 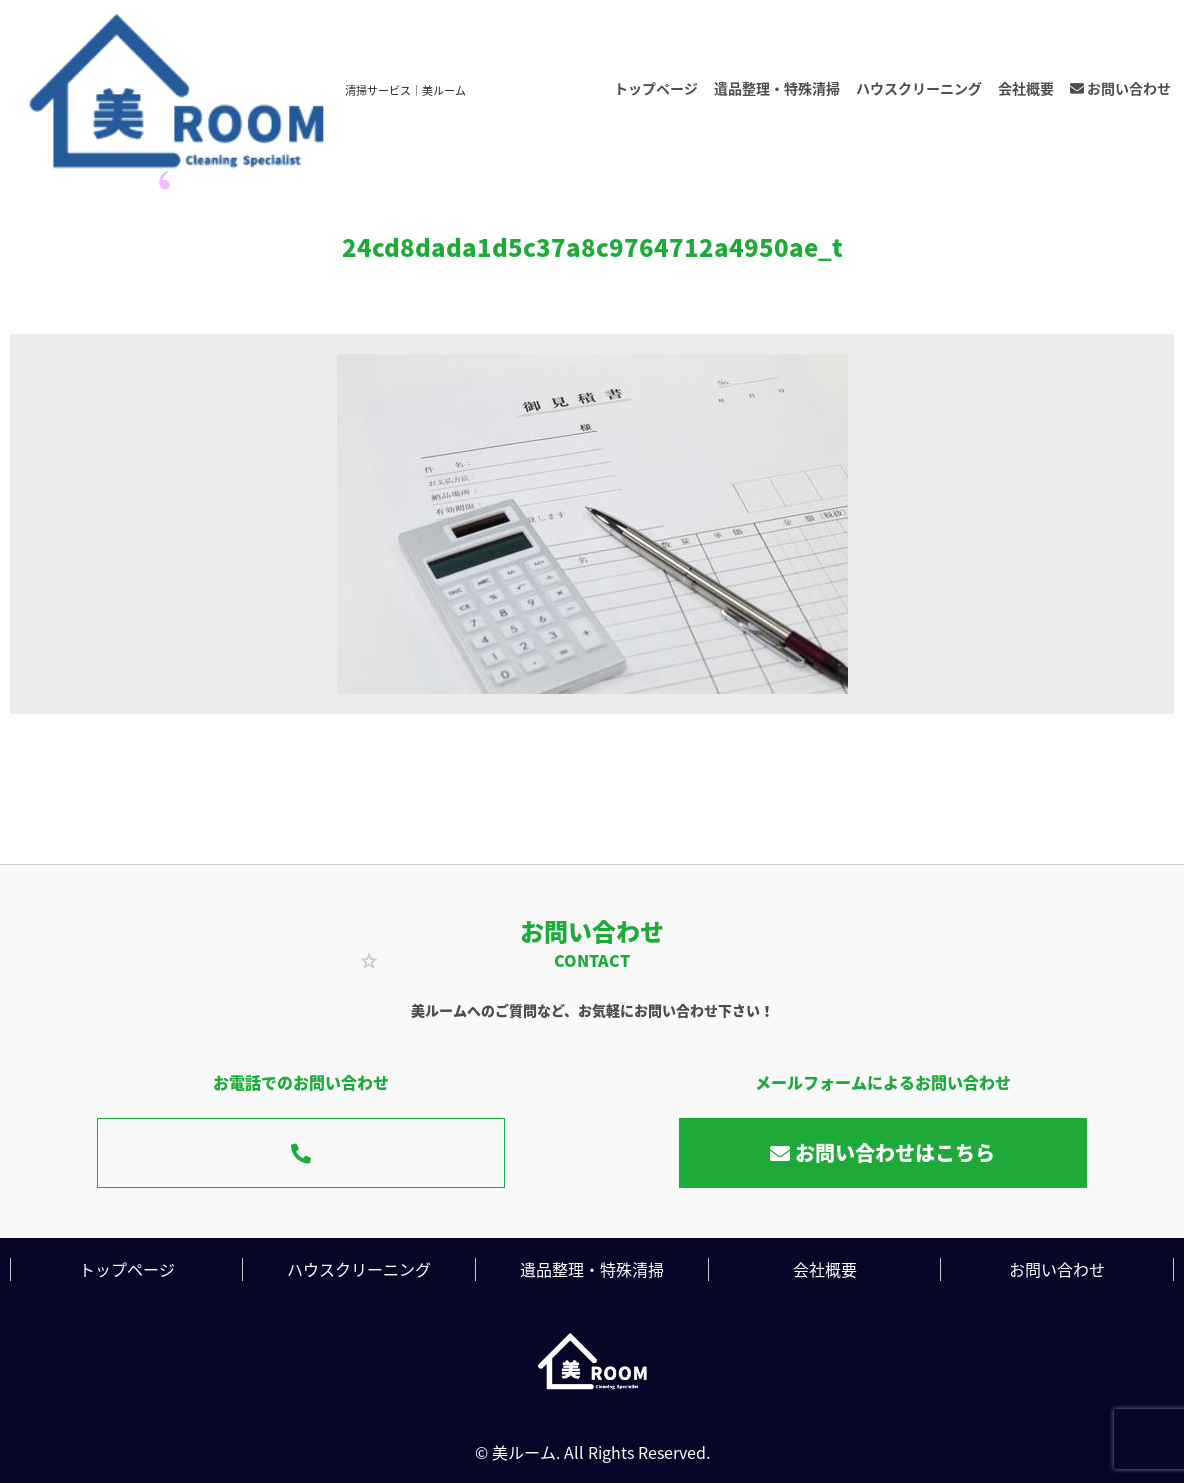 I want to click on insert a block quote or citation, so click(x=164, y=180).